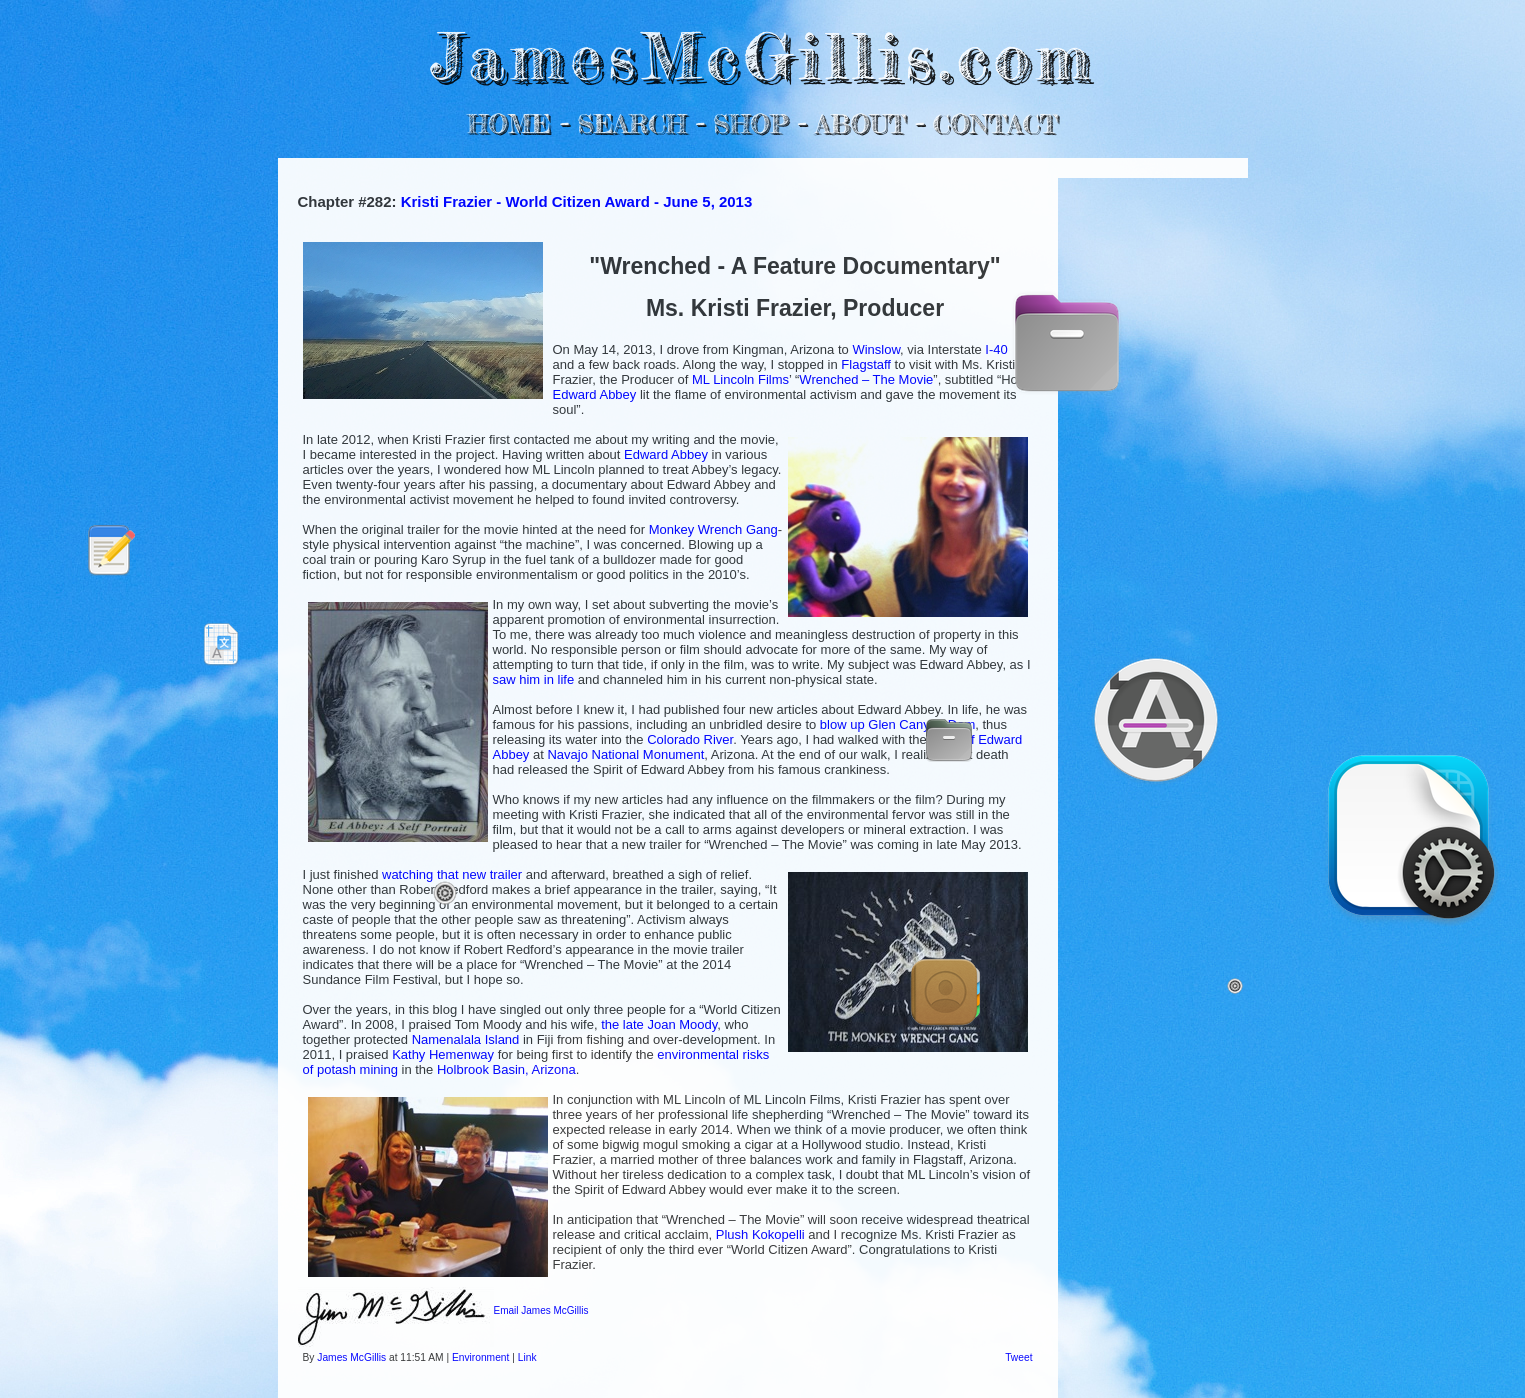 This screenshot has height=1398, width=1525. I want to click on configure file type associations and default apps, so click(1408, 835).